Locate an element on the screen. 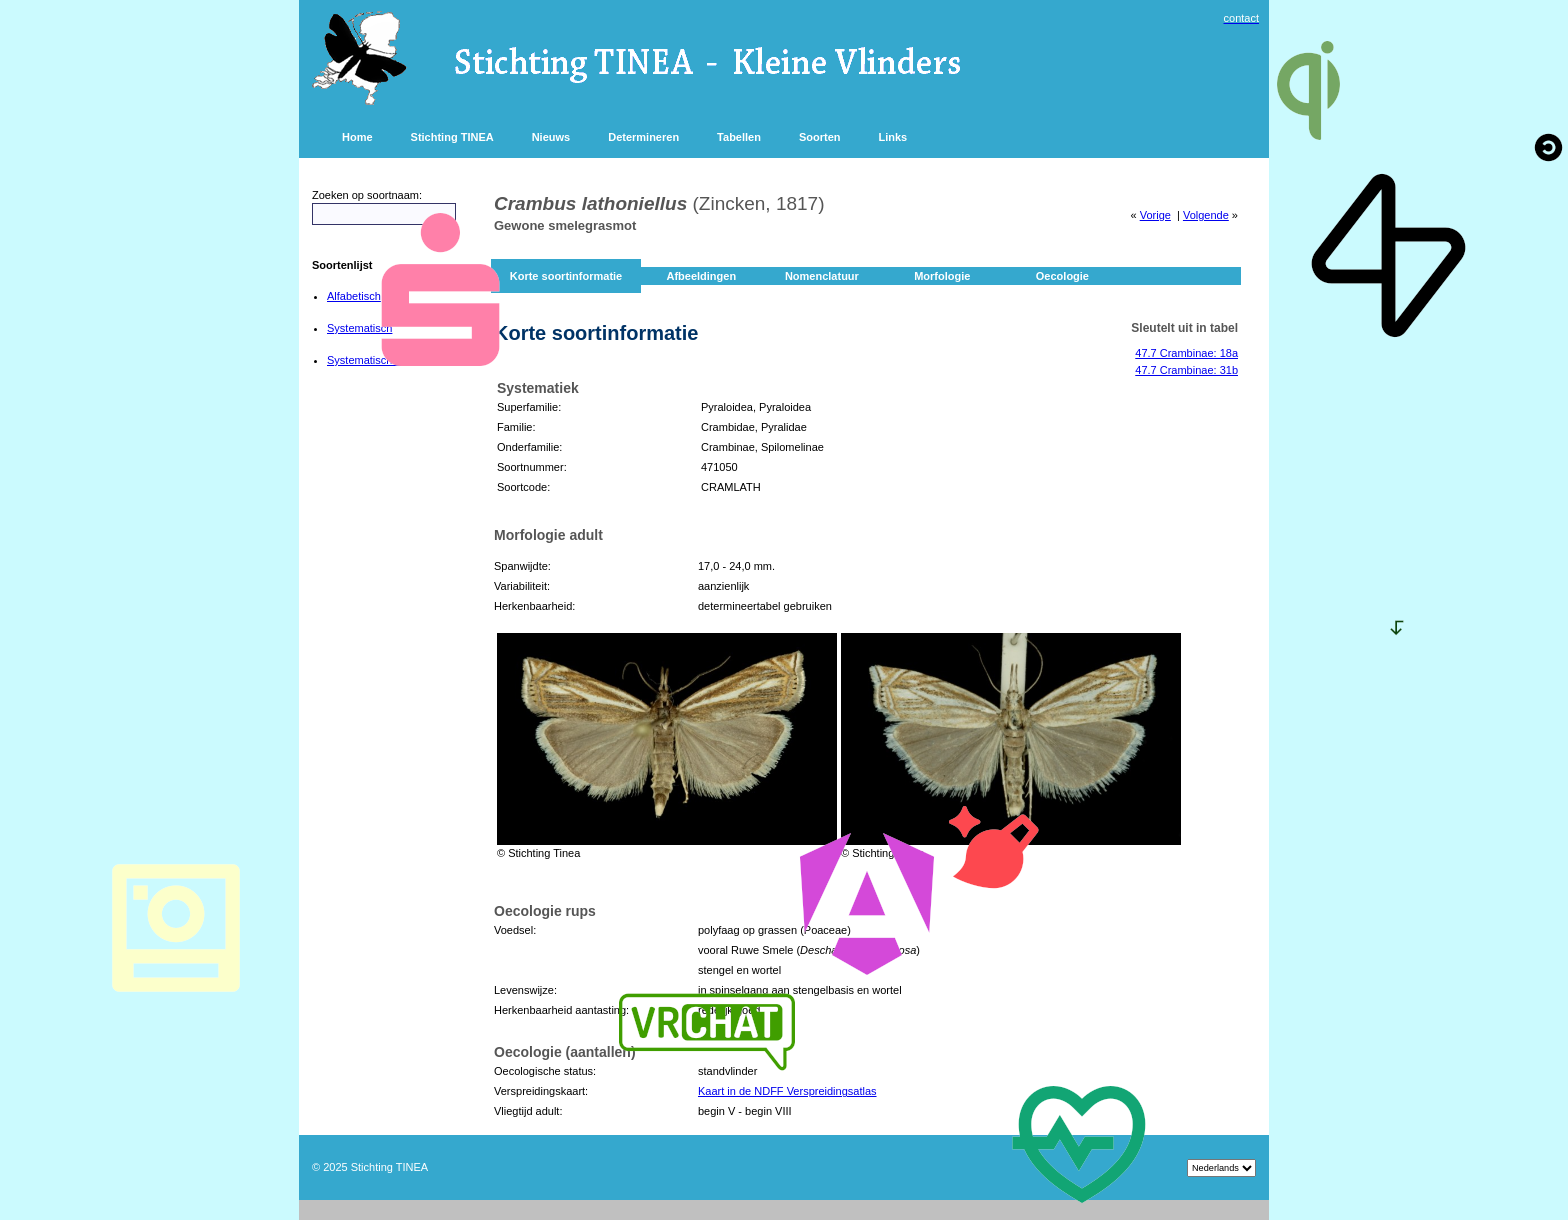 This screenshot has height=1220, width=1568. indicates qi wireless charging capability is located at coordinates (1308, 90).